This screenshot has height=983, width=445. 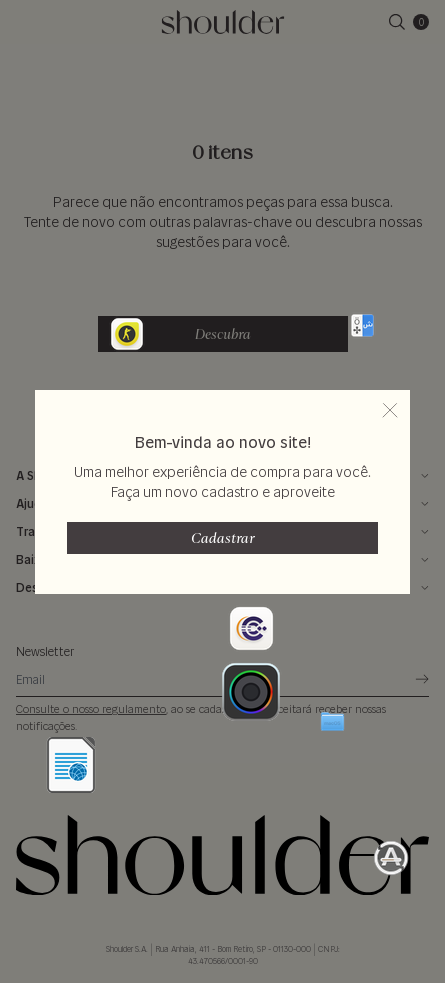 What do you see at coordinates (127, 334) in the screenshot?
I see `launch counter-strike: condition zero` at bounding box center [127, 334].